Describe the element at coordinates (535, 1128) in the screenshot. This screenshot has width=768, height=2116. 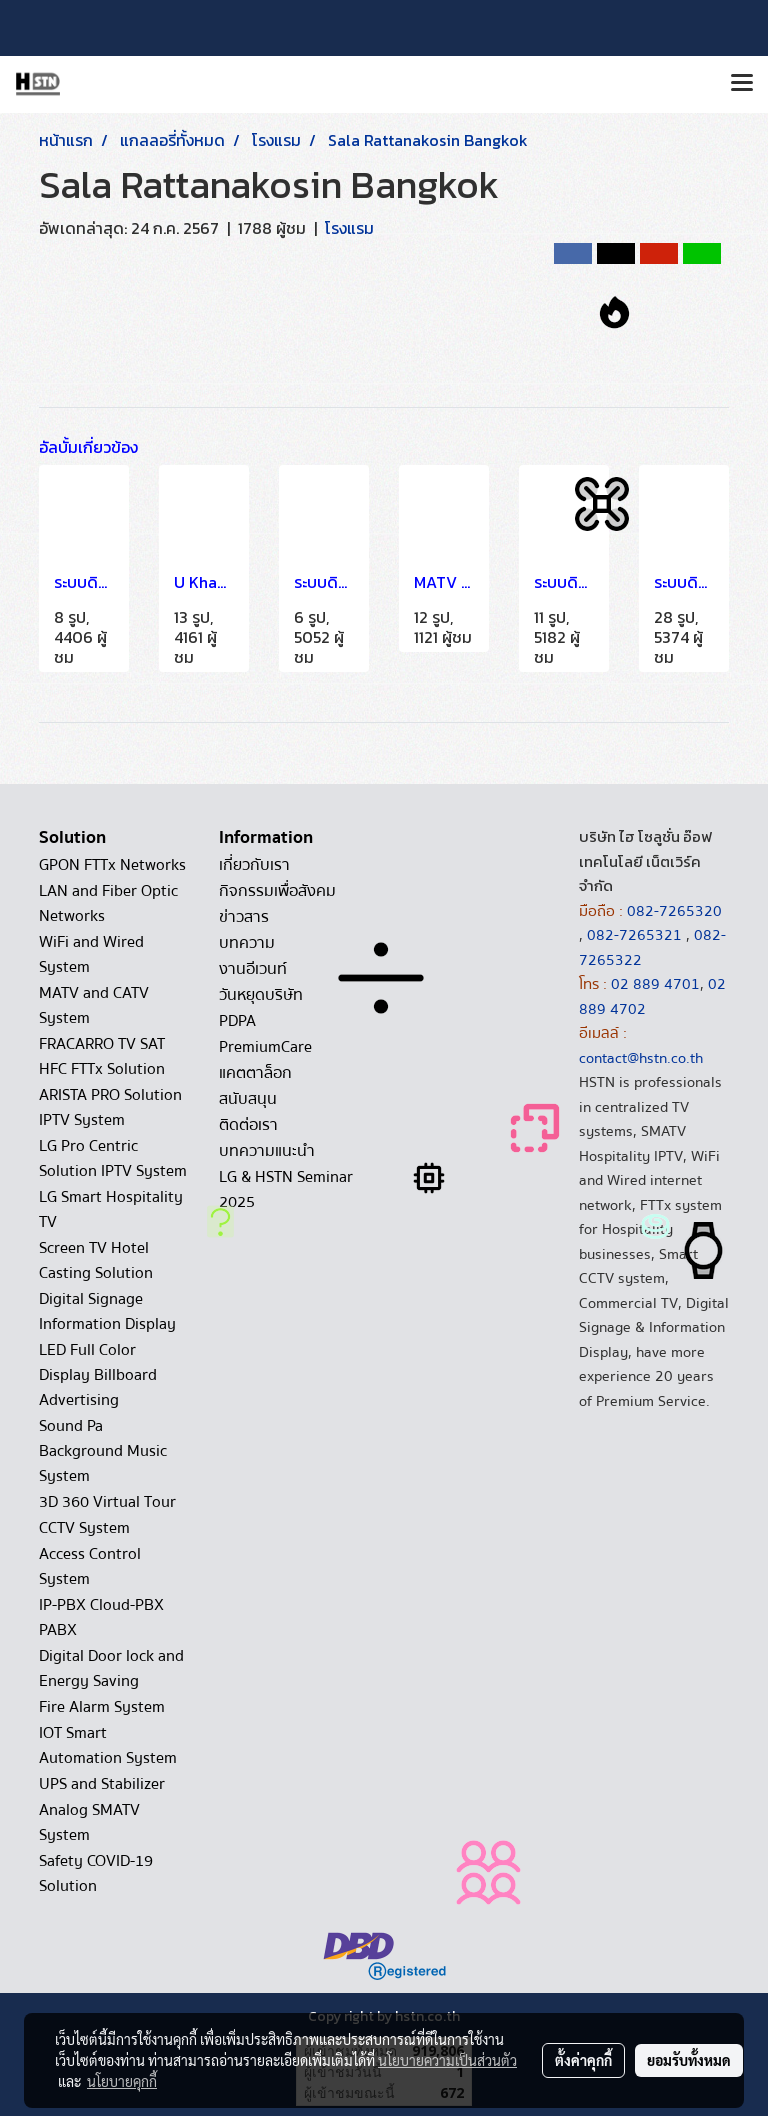
I see `bring selection to front layer` at that location.